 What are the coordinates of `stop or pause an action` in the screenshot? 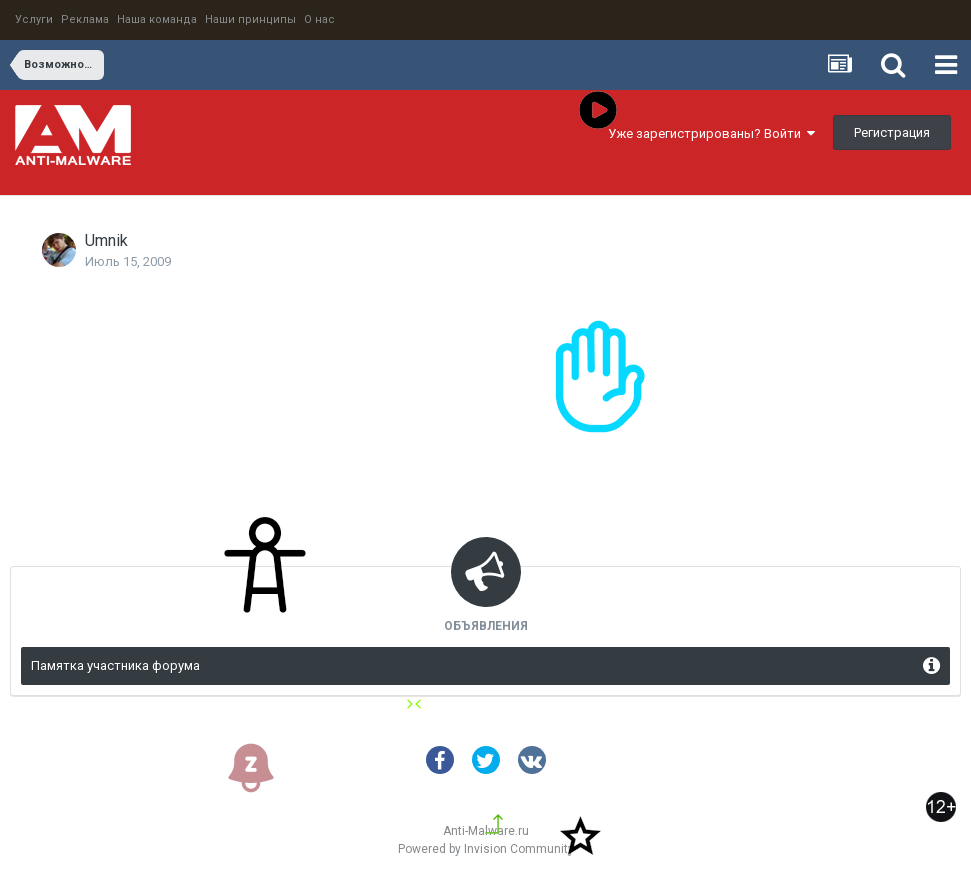 It's located at (600, 376).